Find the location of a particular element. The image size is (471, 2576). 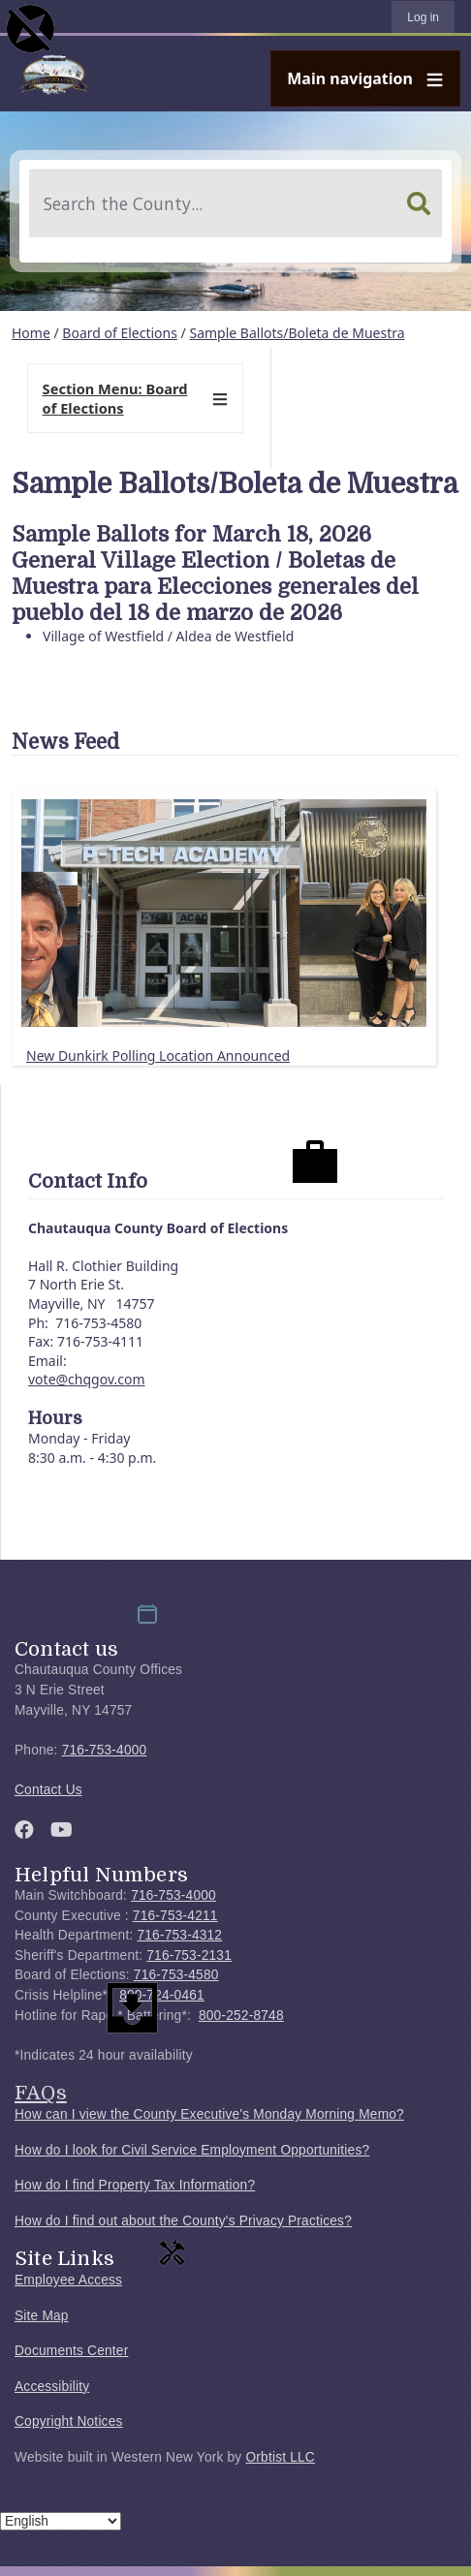

view empty calendar or schedule is located at coordinates (147, 1614).